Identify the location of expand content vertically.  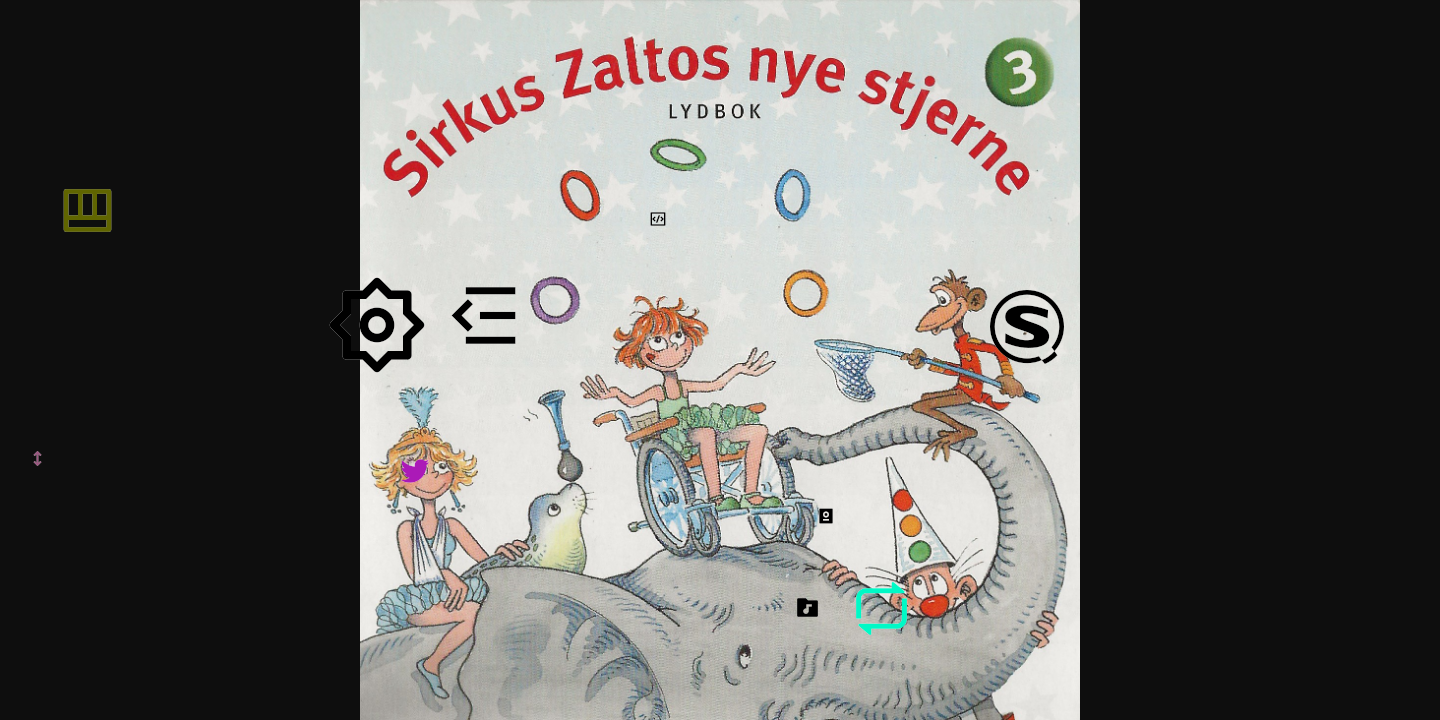
(37, 458).